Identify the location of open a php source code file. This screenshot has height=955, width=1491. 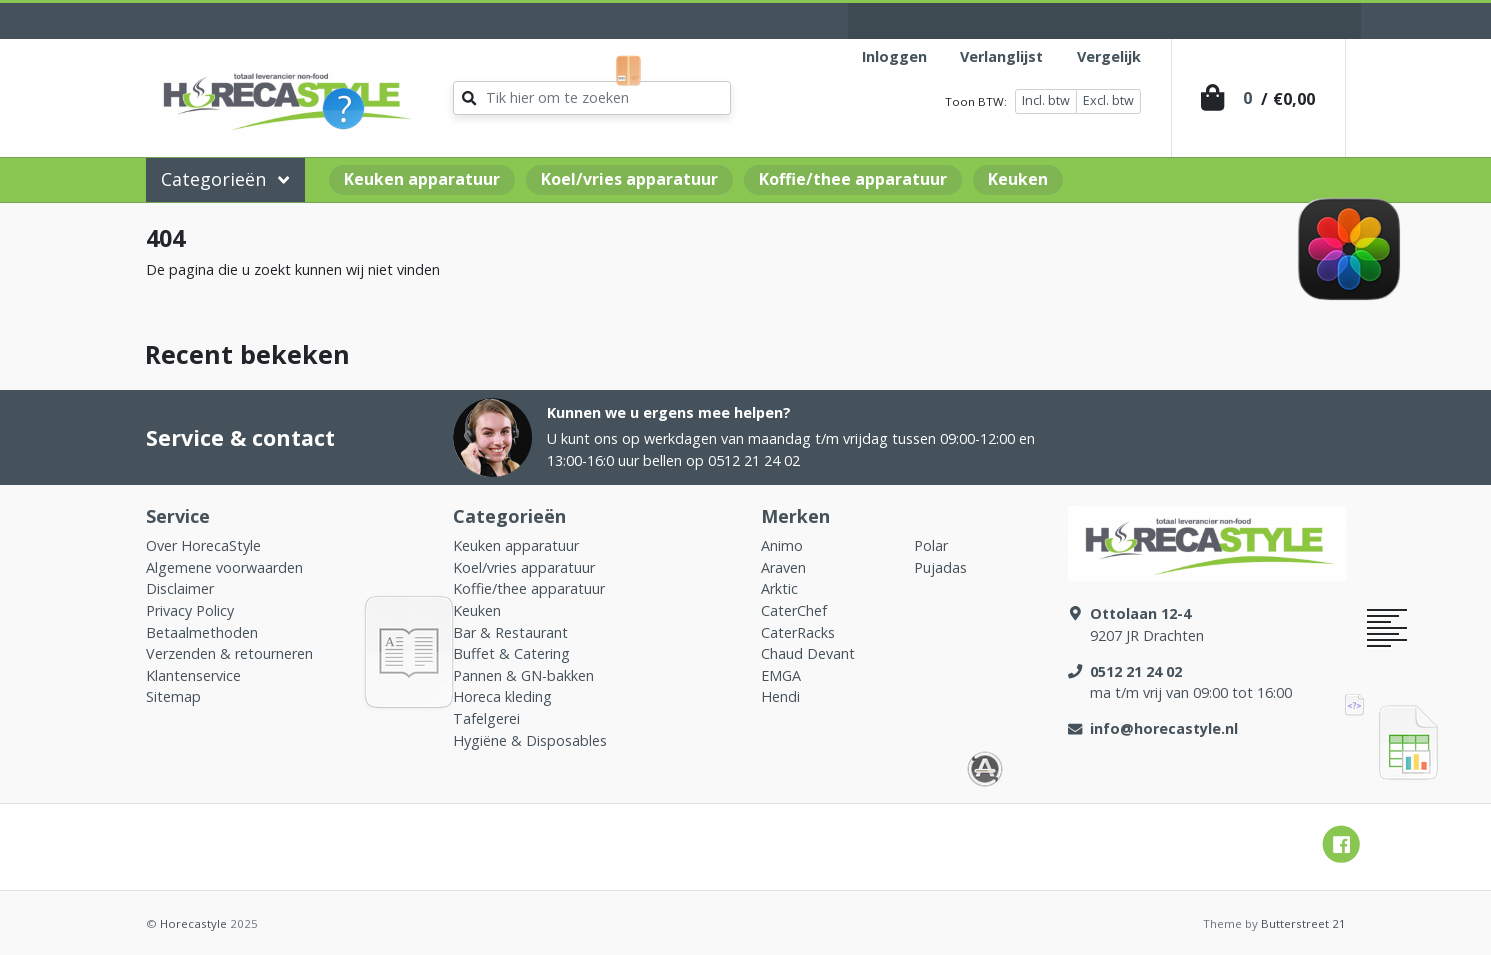
(1354, 704).